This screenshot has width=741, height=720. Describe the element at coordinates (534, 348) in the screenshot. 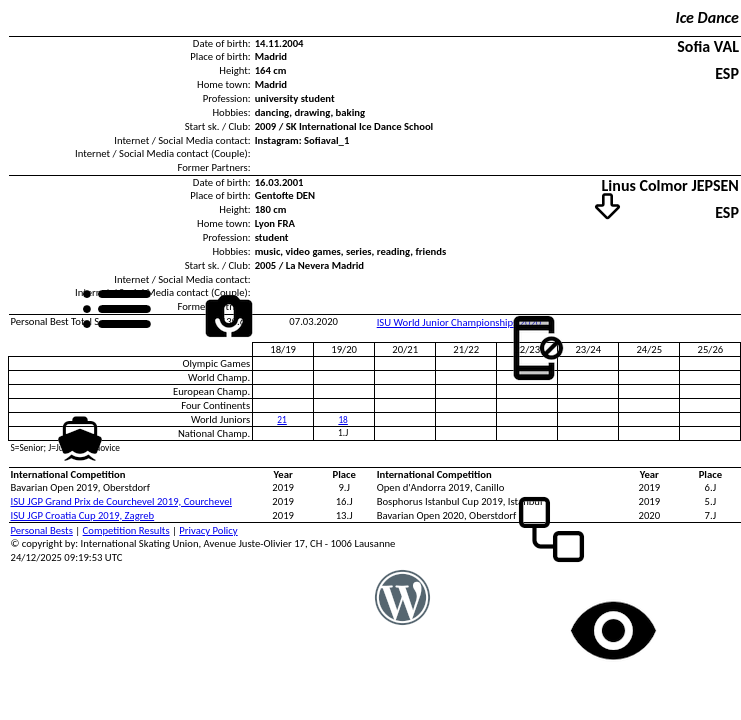

I see `block or restrict an app` at that location.